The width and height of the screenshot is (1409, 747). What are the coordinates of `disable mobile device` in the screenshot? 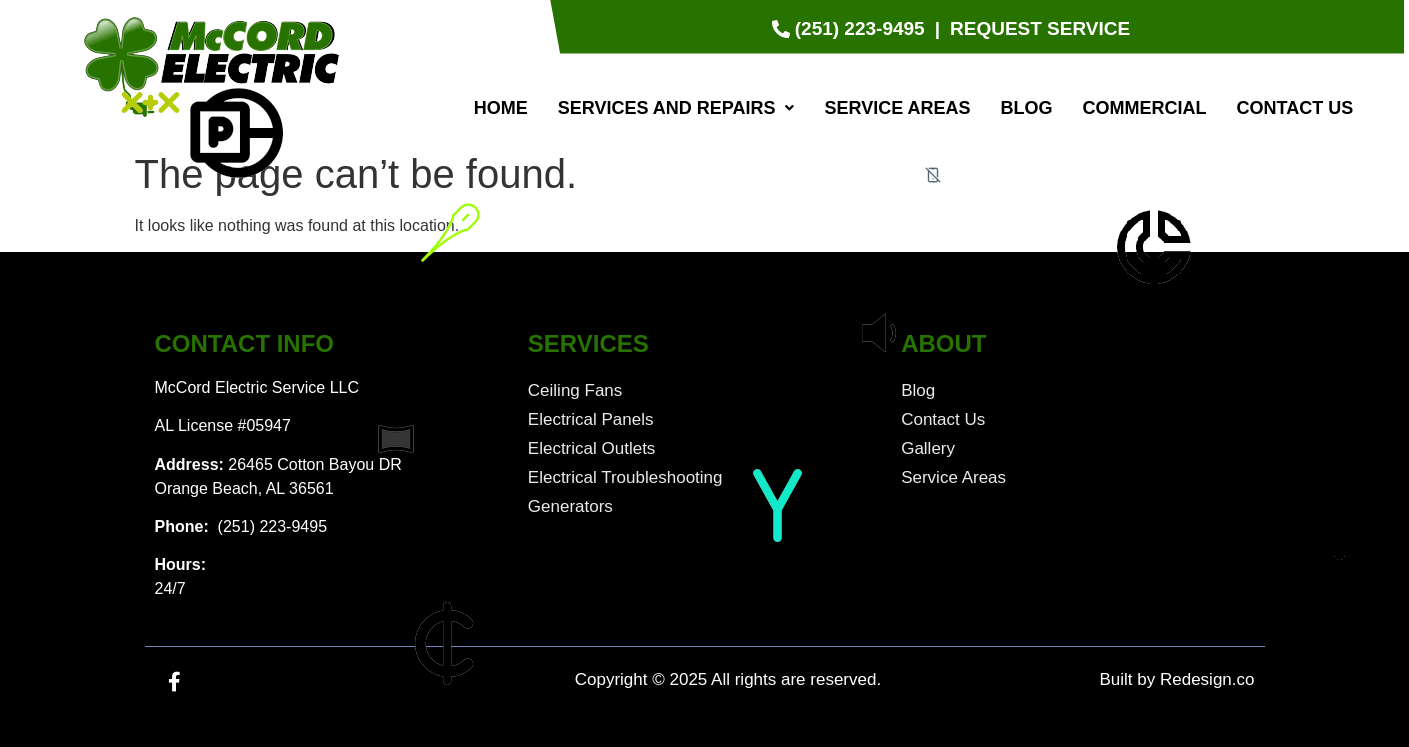 It's located at (933, 175).